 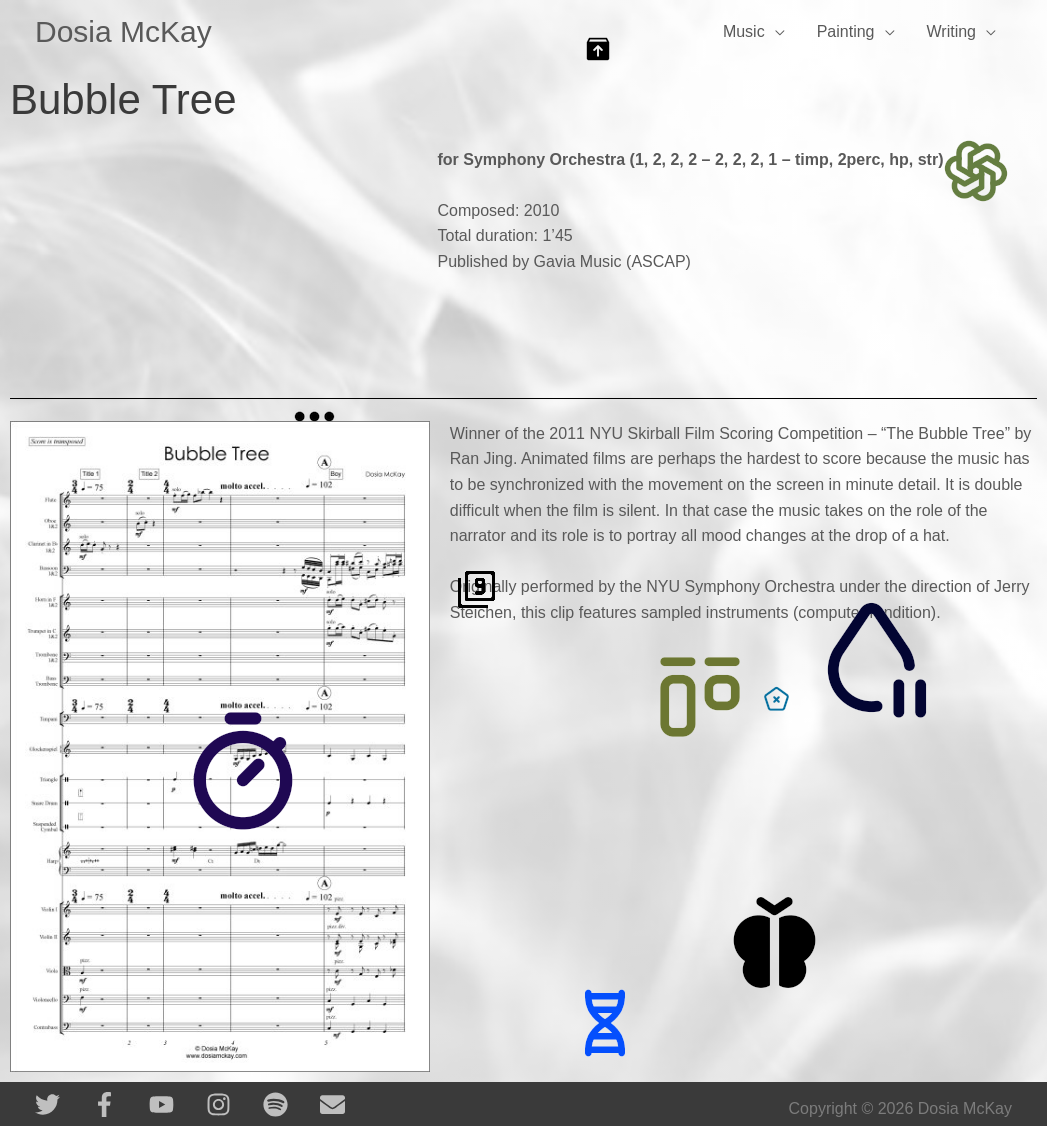 What do you see at coordinates (774, 942) in the screenshot?
I see `access nature or wildlife category` at bounding box center [774, 942].